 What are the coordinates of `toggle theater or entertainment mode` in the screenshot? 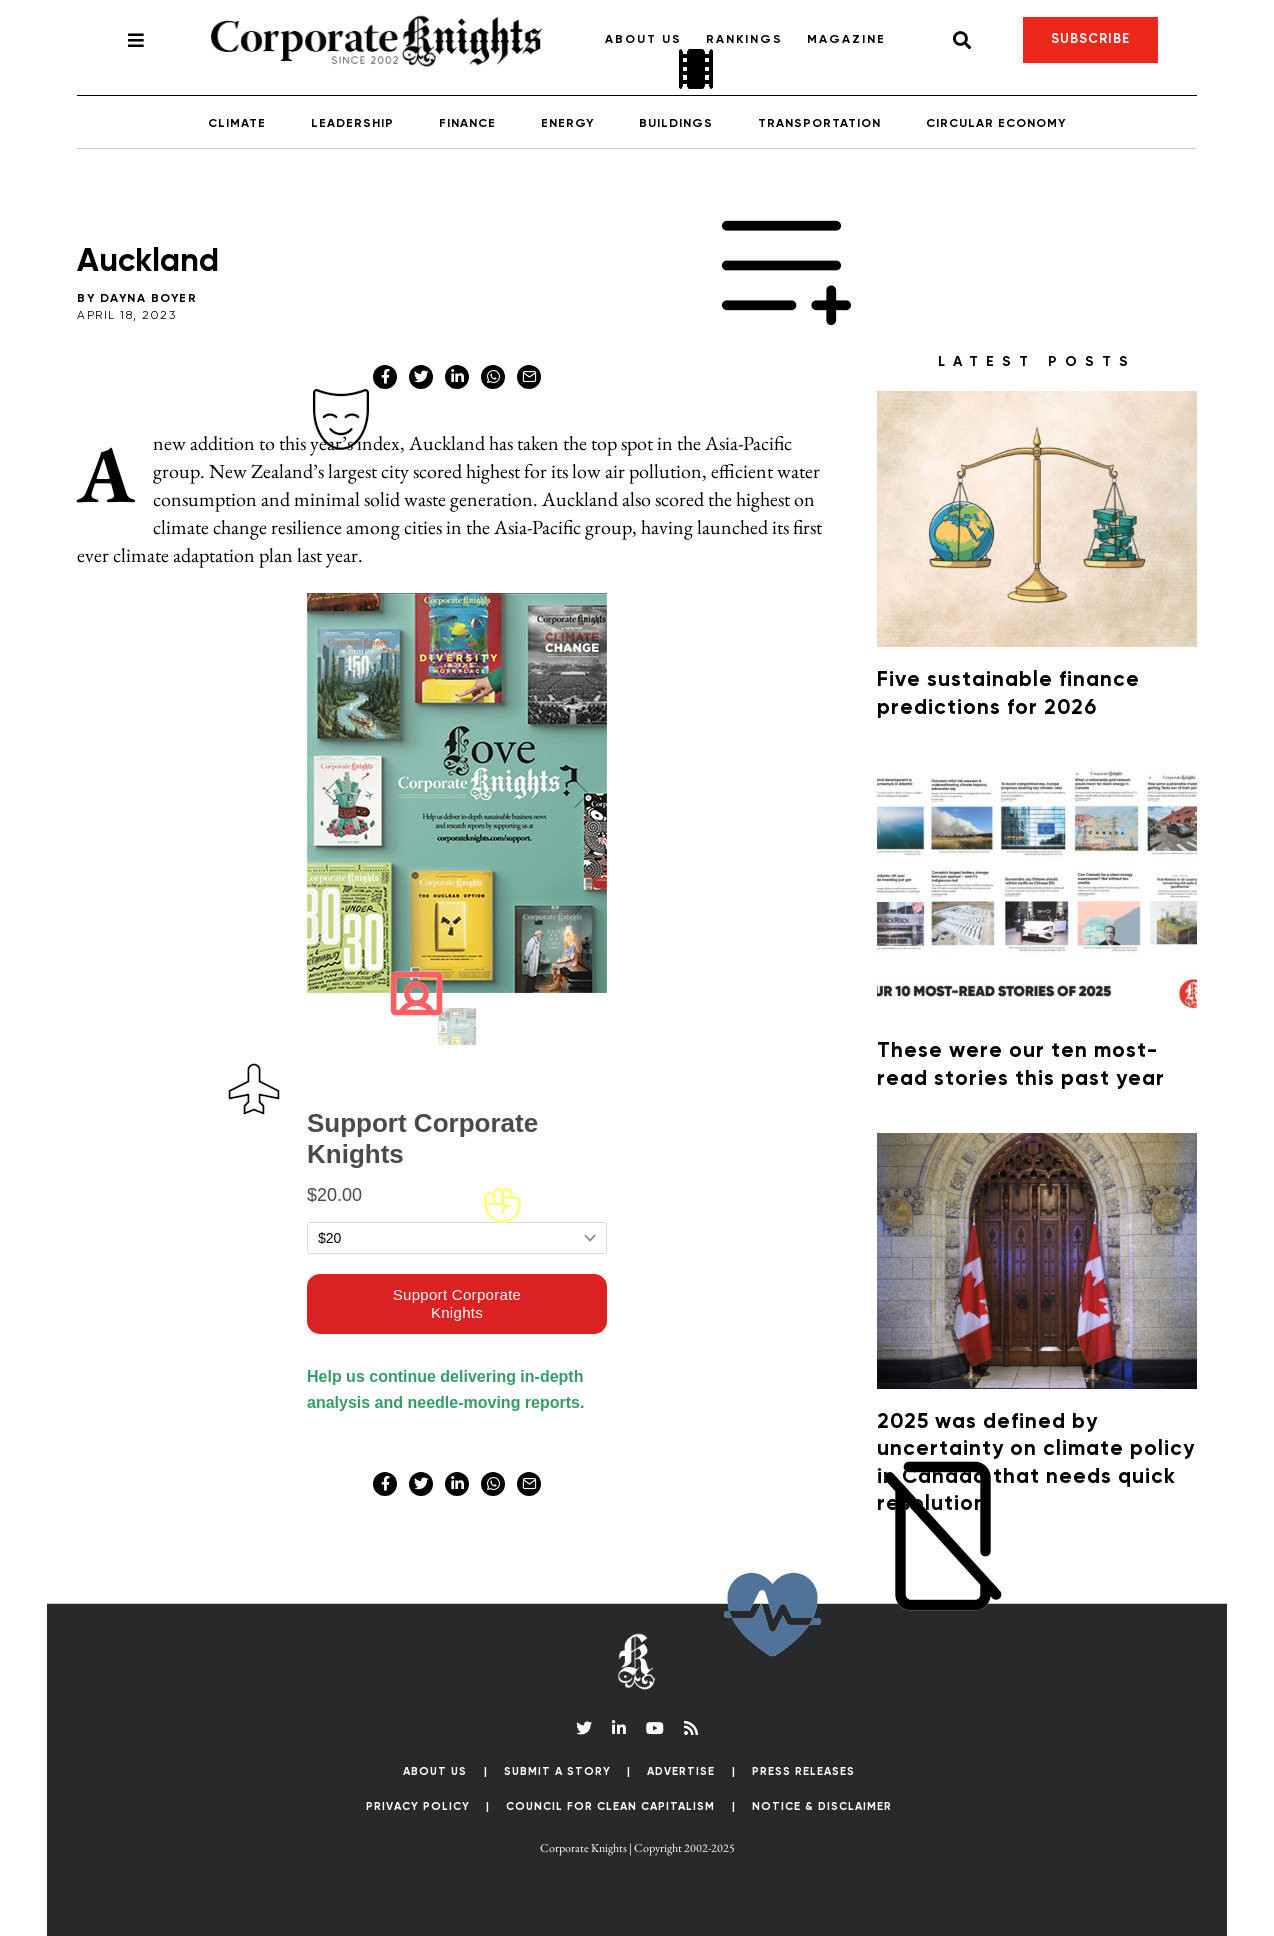 It's located at (341, 417).